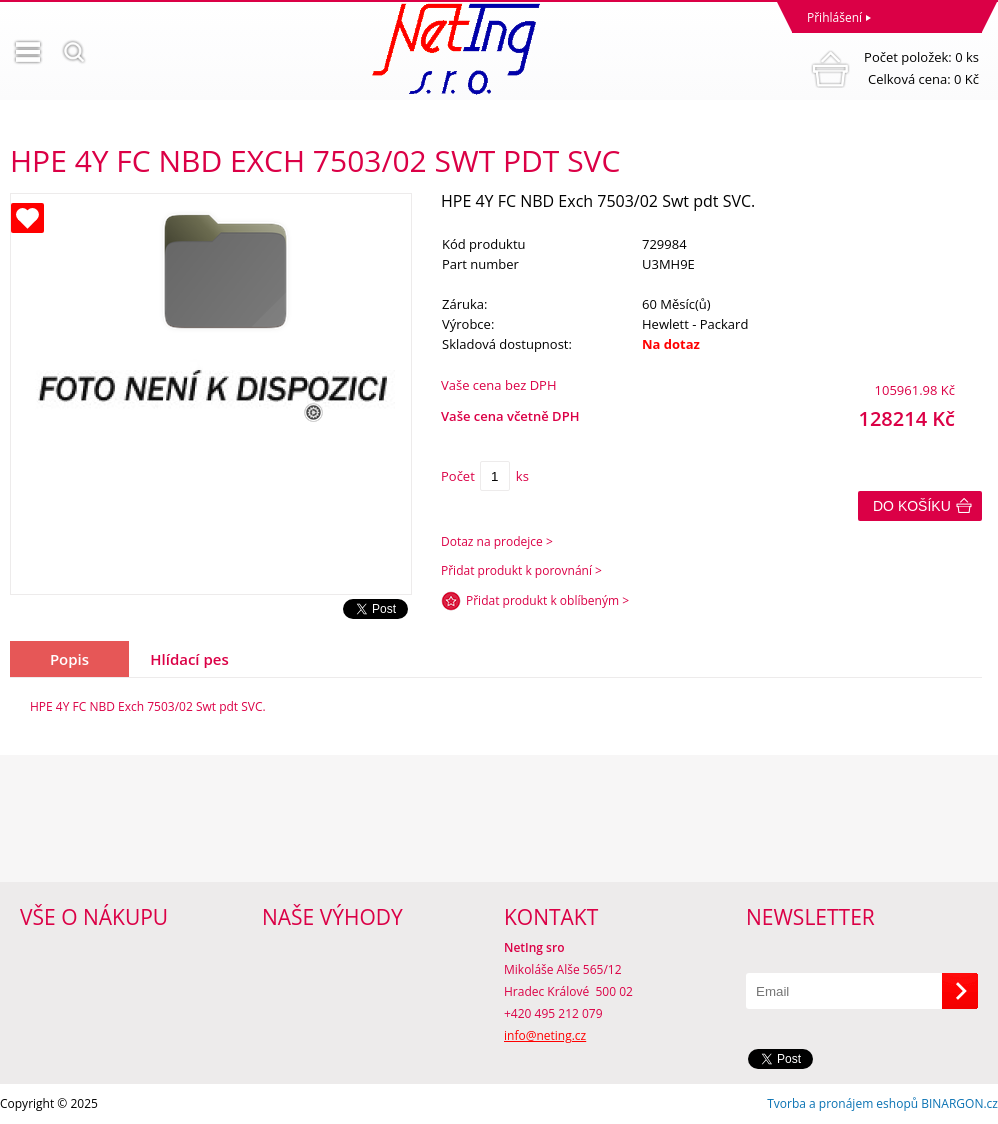  Describe the element at coordinates (313, 412) in the screenshot. I see `open system settings` at that location.